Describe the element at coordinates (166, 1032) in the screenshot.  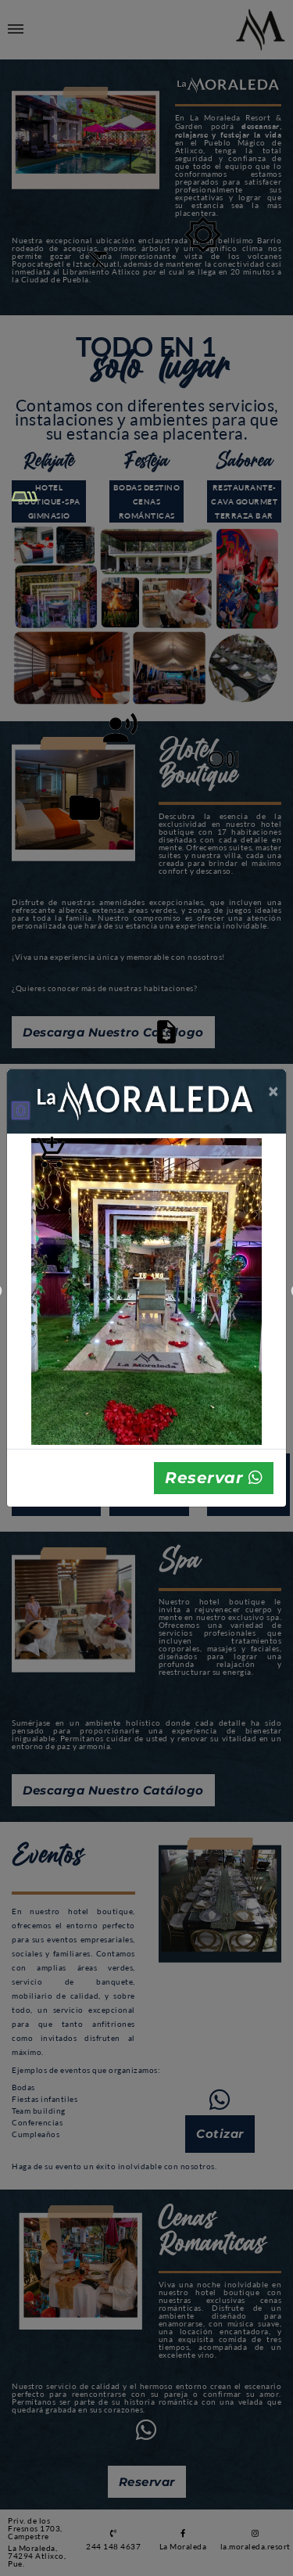
I see `request a price quote or estimate` at that location.